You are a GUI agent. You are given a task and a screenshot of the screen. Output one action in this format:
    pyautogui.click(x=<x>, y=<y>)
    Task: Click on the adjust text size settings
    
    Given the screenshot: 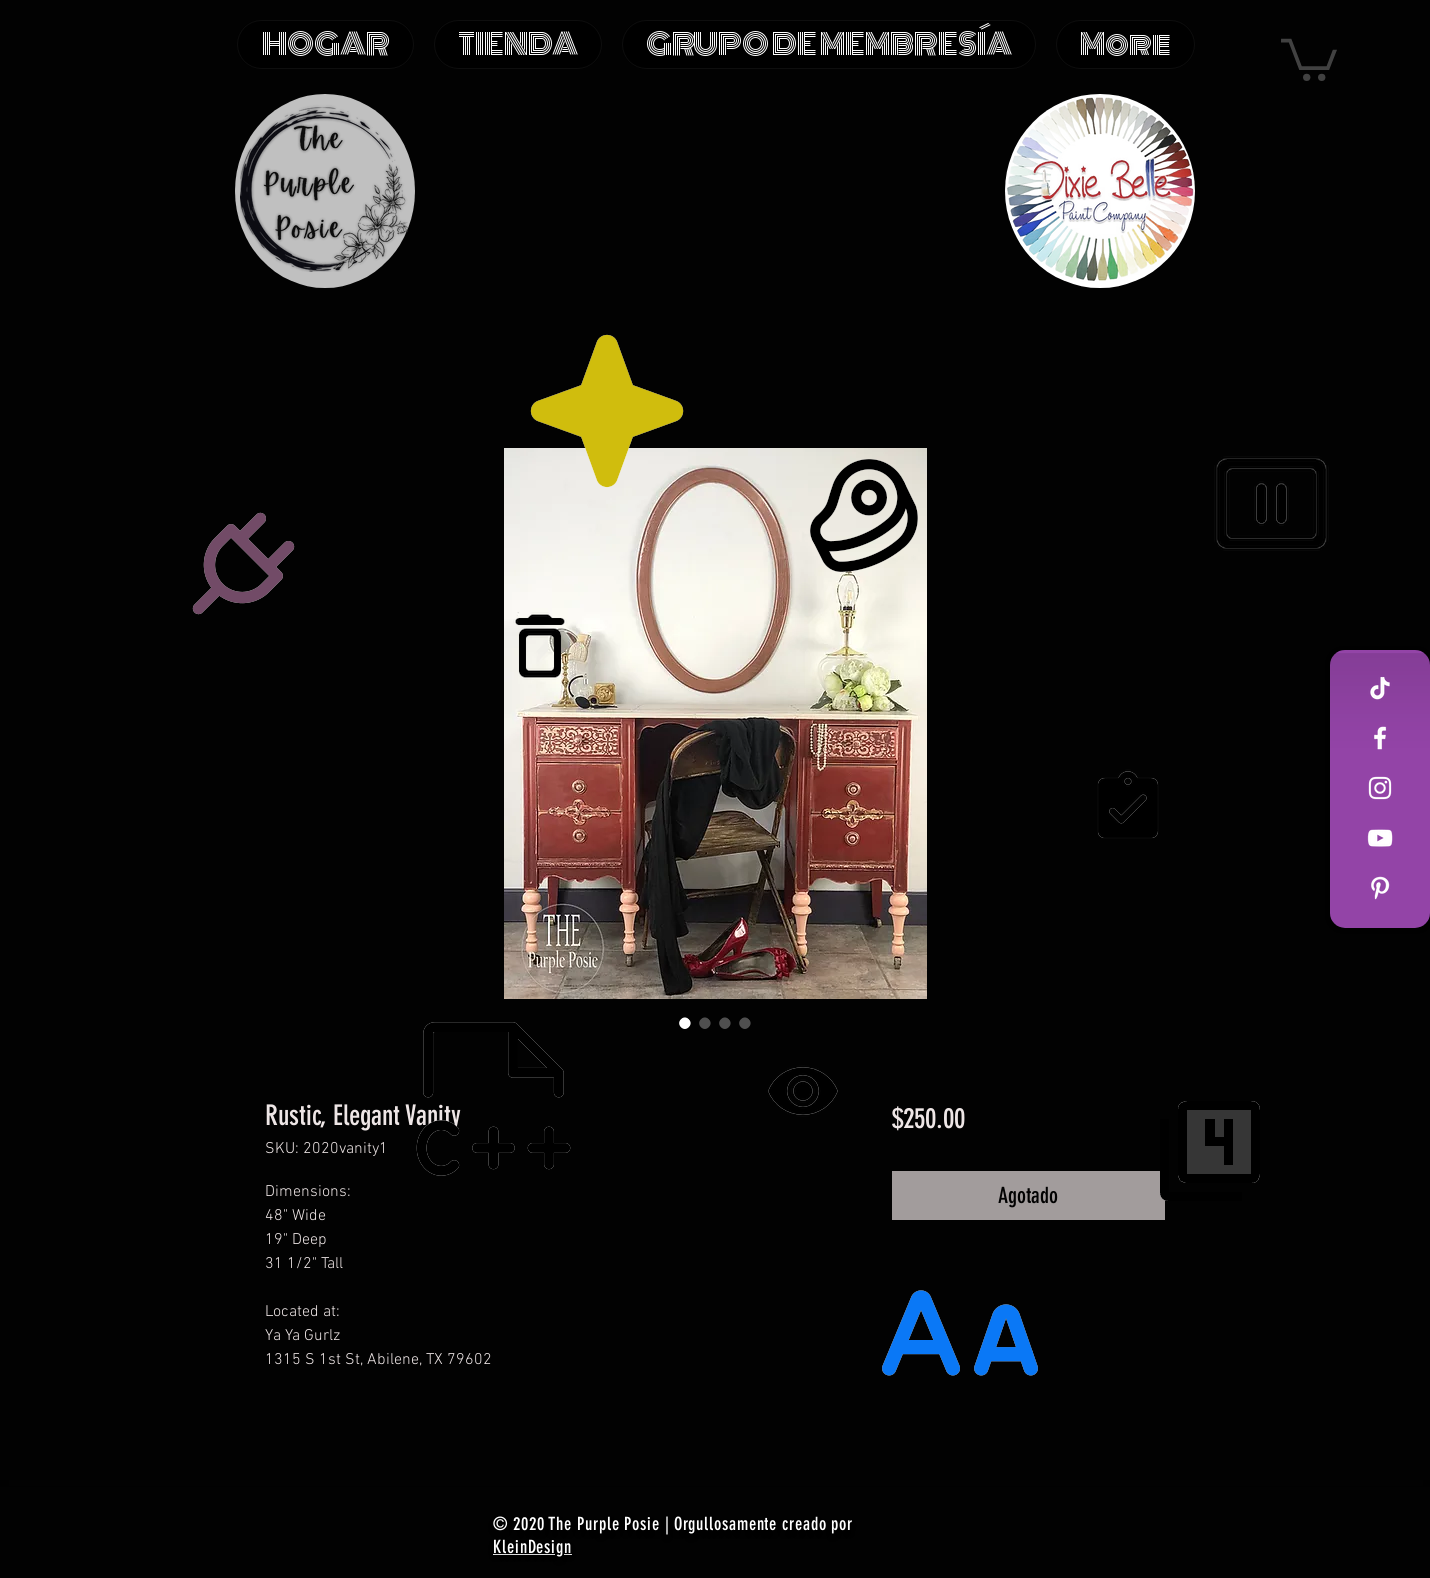 What is the action you would take?
    pyautogui.click(x=960, y=1340)
    